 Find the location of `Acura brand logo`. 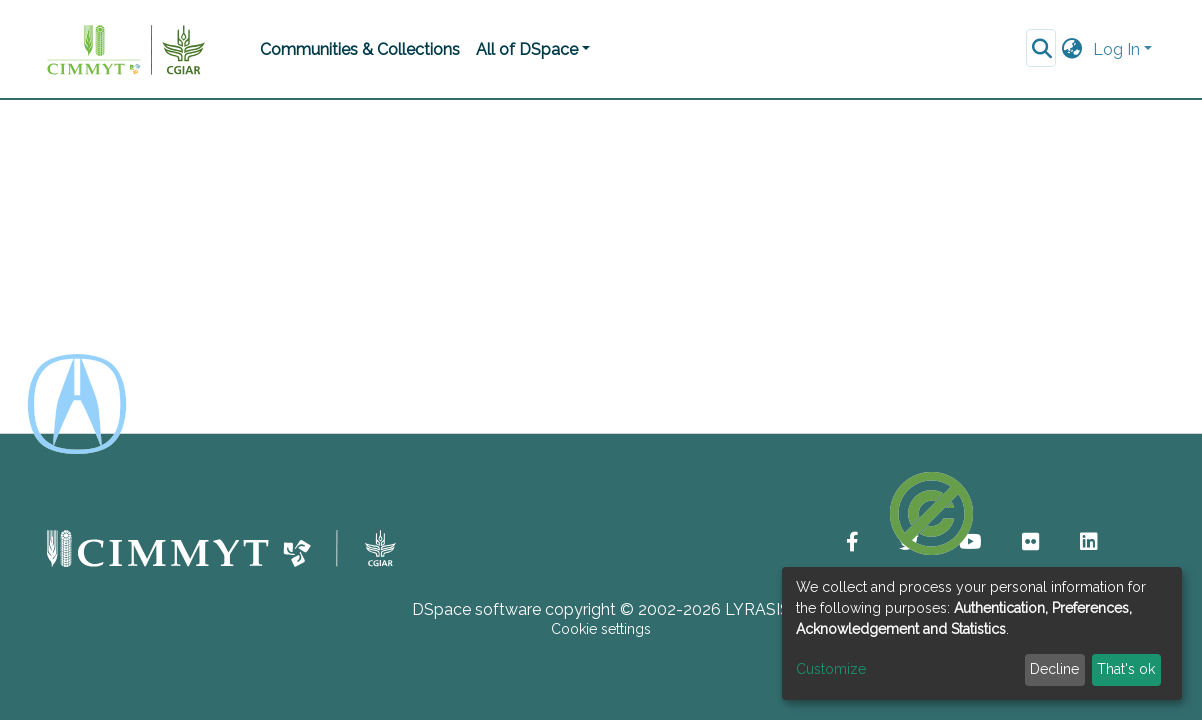

Acura brand logo is located at coordinates (77, 404).